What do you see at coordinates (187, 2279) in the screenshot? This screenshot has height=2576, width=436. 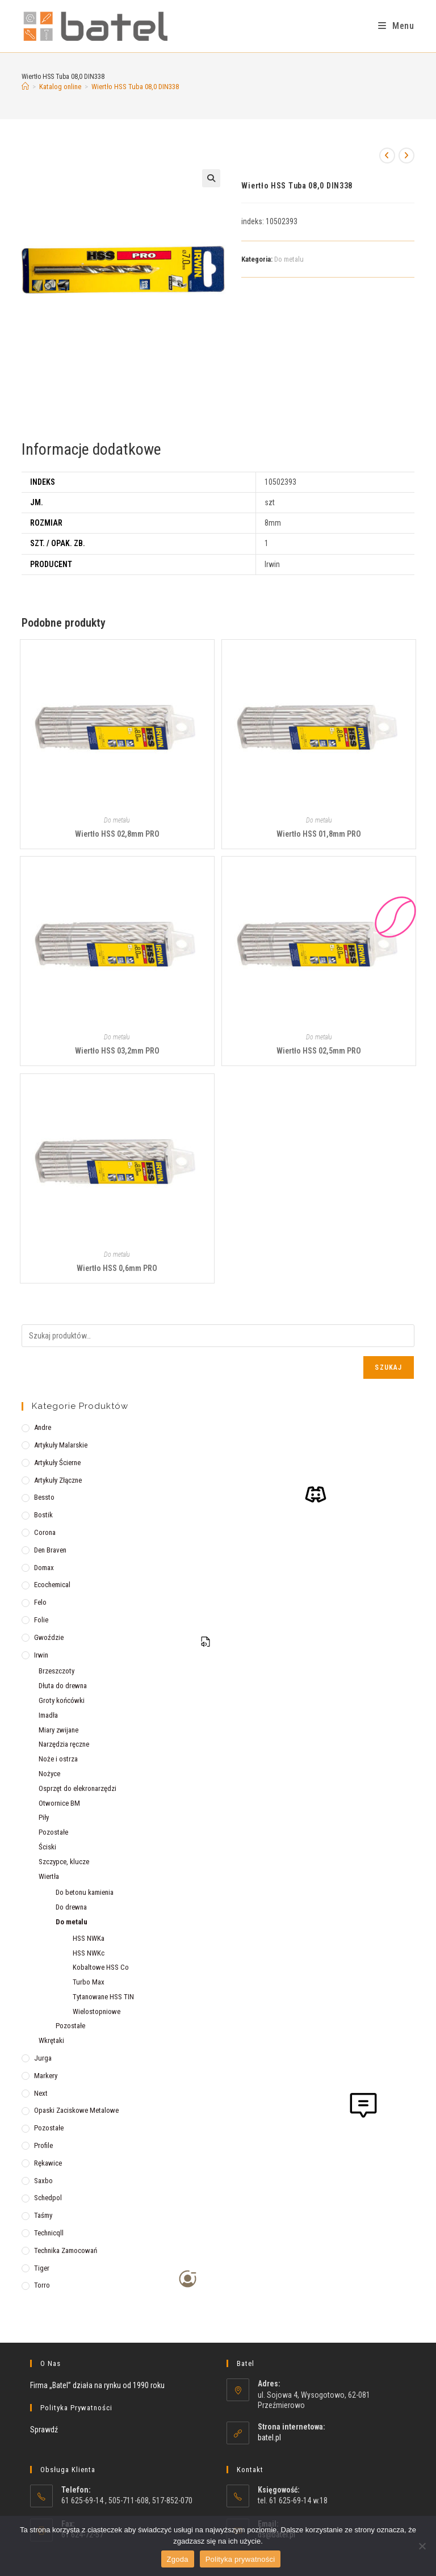 I see `remove a user from your contacts` at bounding box center [187, 2279].